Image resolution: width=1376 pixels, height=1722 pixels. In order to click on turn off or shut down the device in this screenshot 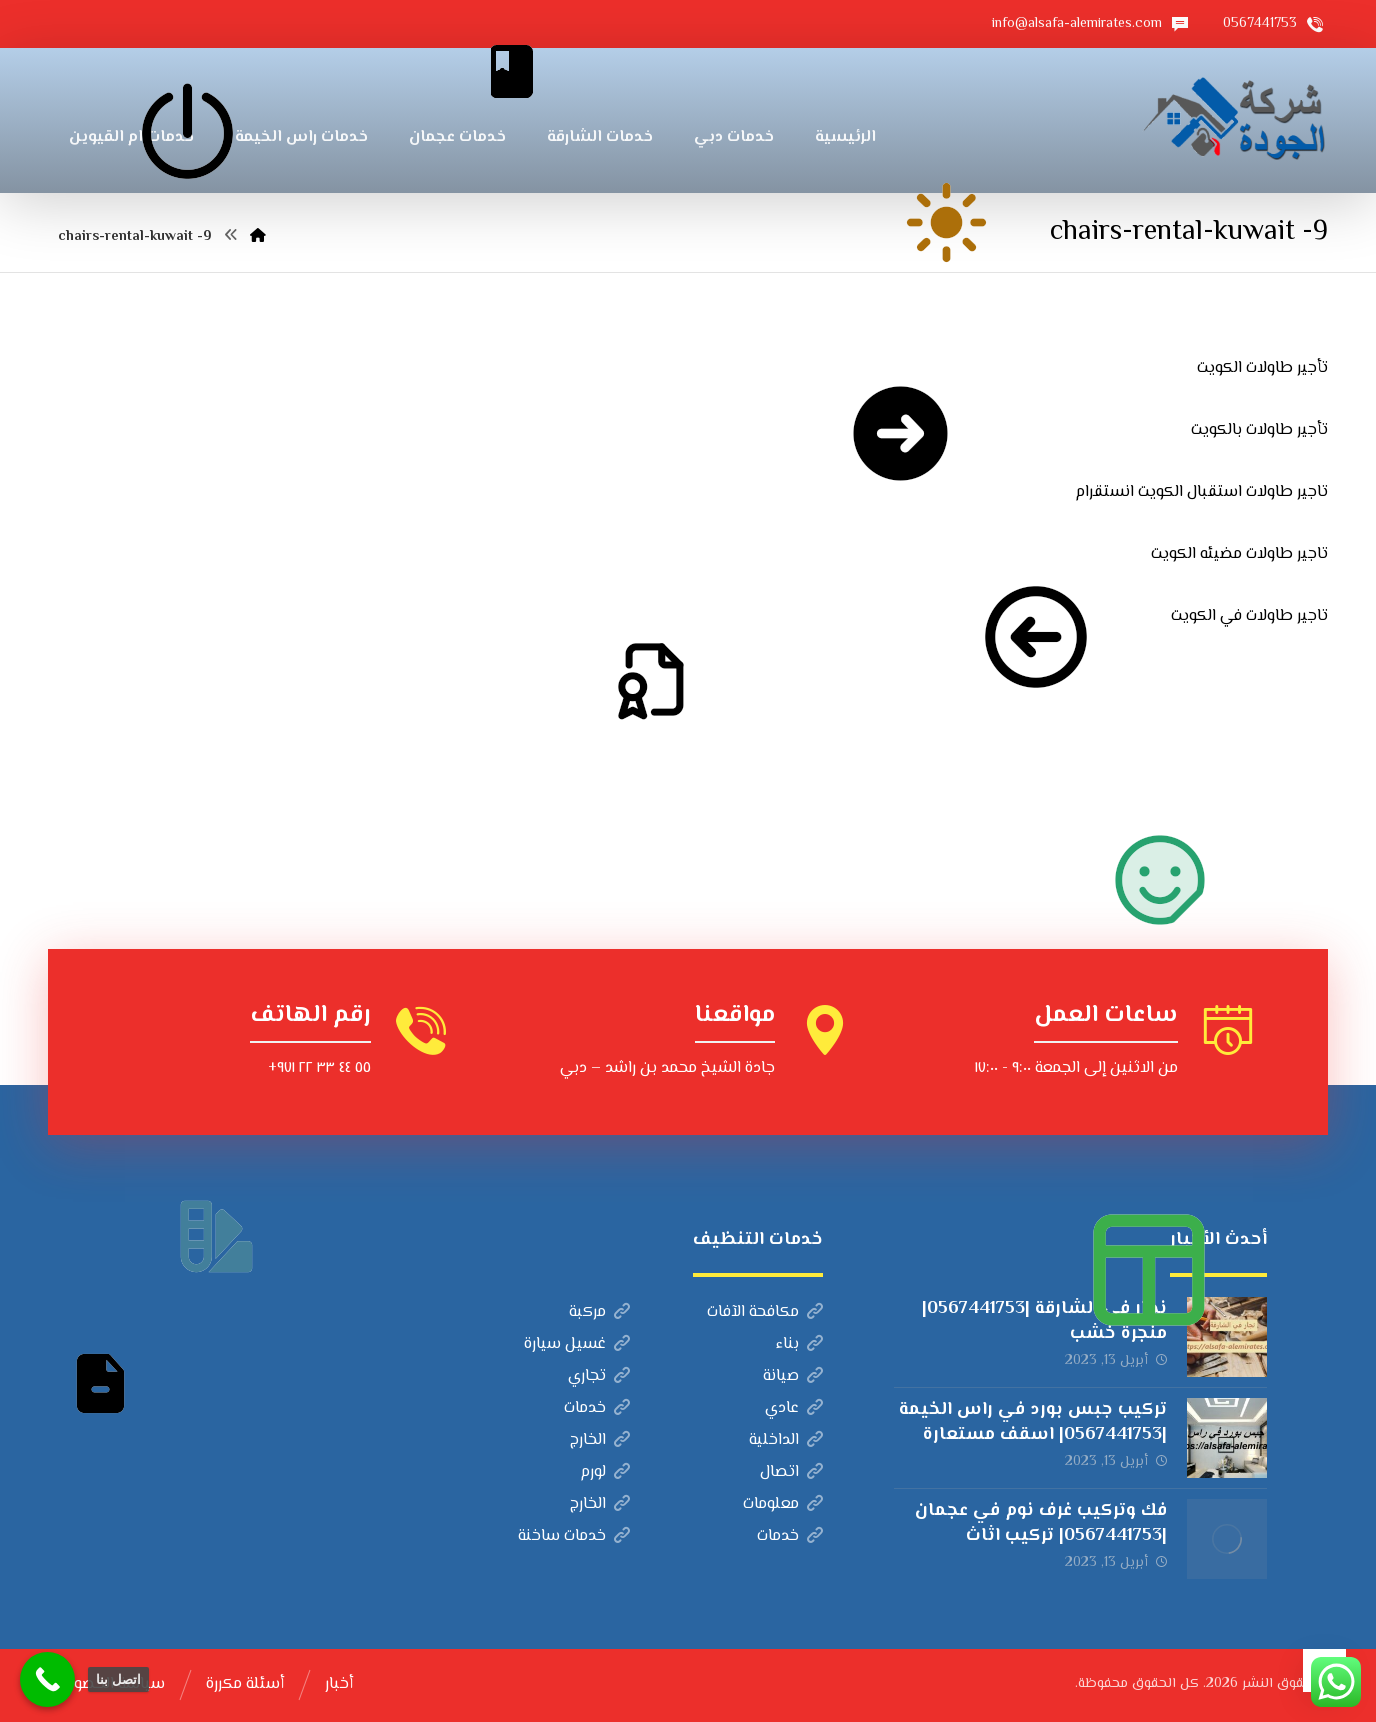, I will do `click(187, 133)`.